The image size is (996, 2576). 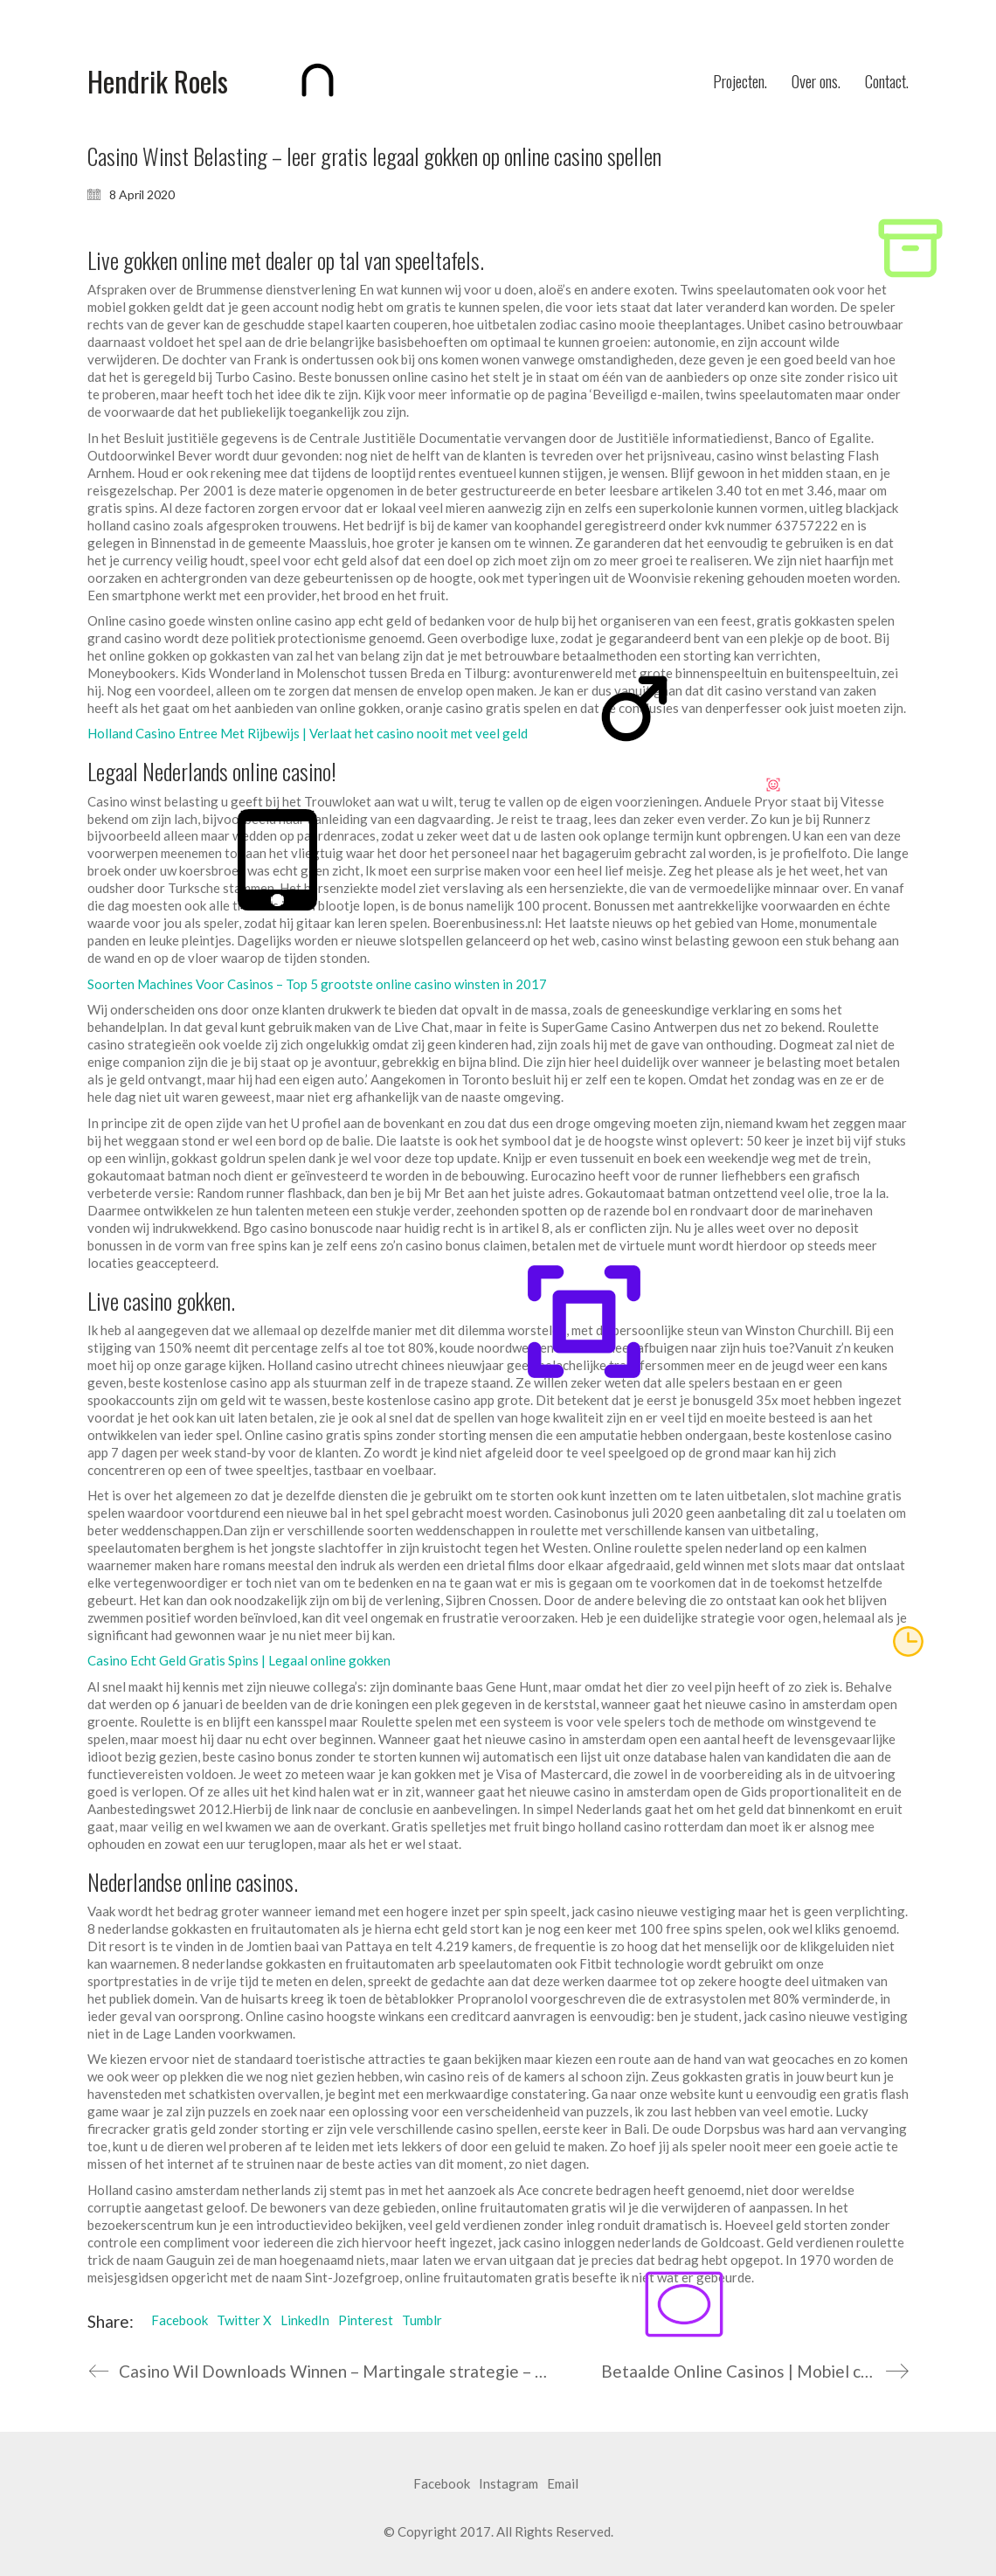 I want to click on scan face to unlock or authenticate, so click(x=773, y=785).